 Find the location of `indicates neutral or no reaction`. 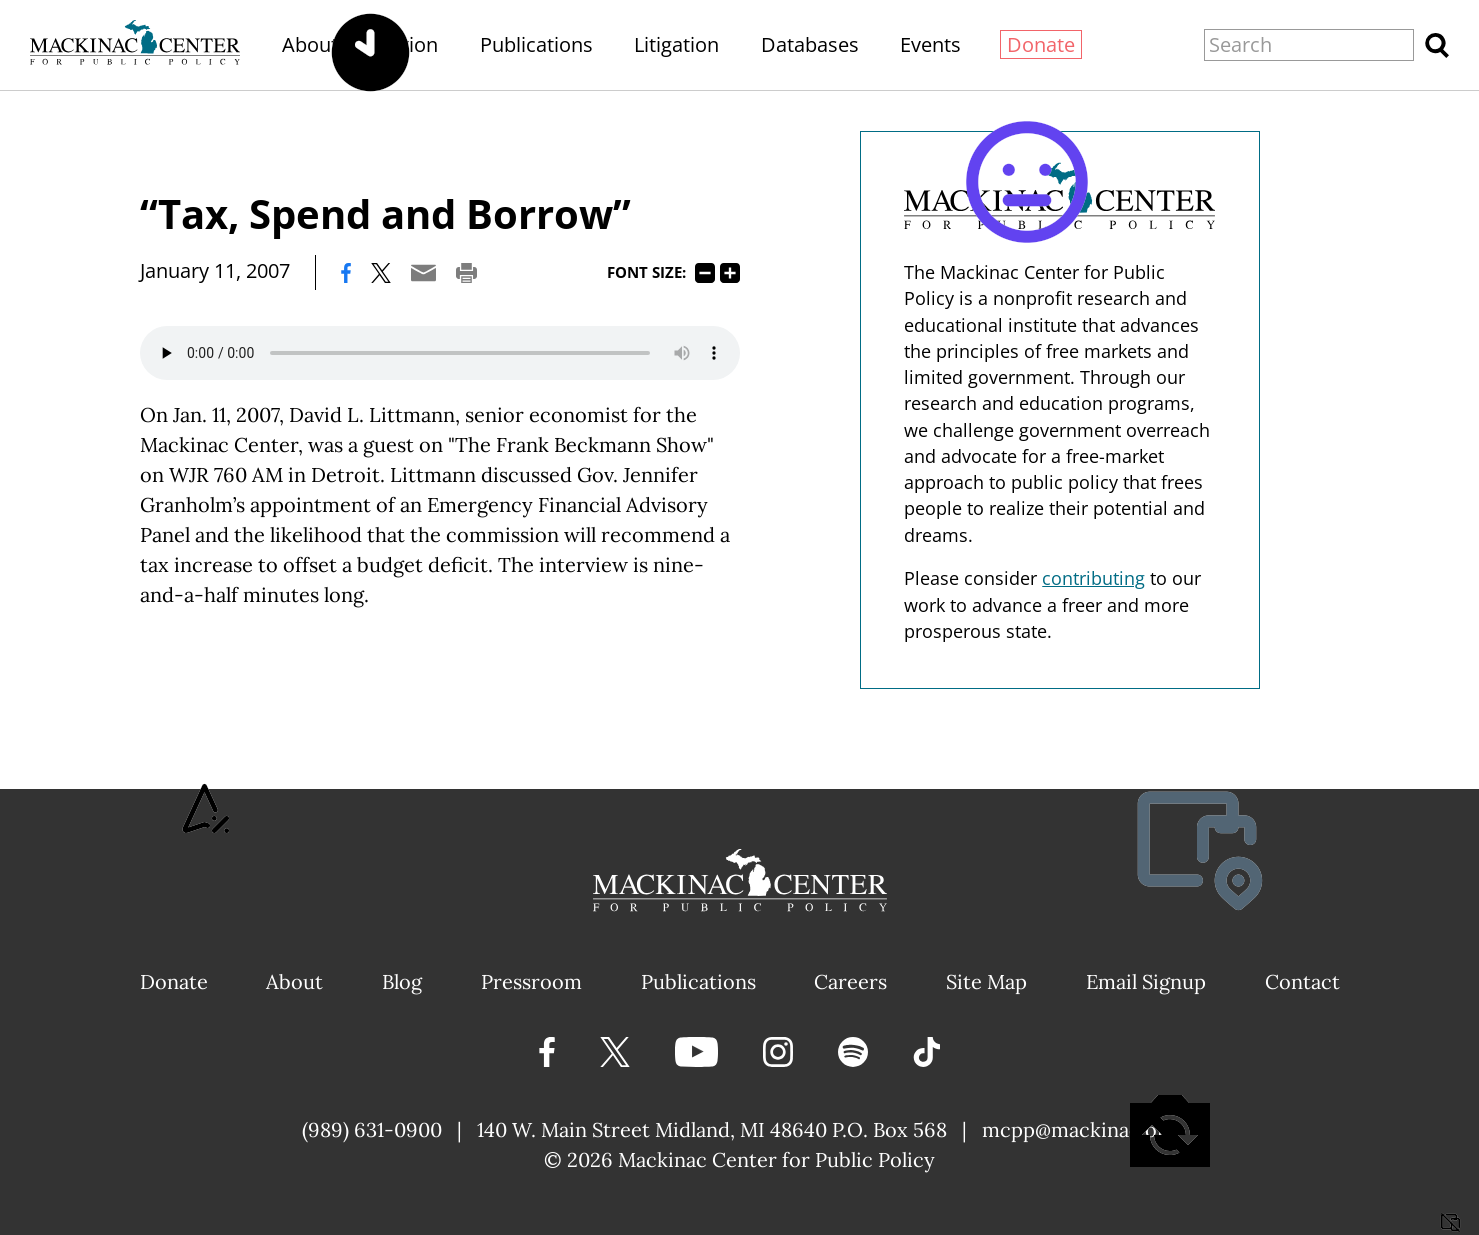

indicates neutral or no reaction is located at coordinates (1027, 182).